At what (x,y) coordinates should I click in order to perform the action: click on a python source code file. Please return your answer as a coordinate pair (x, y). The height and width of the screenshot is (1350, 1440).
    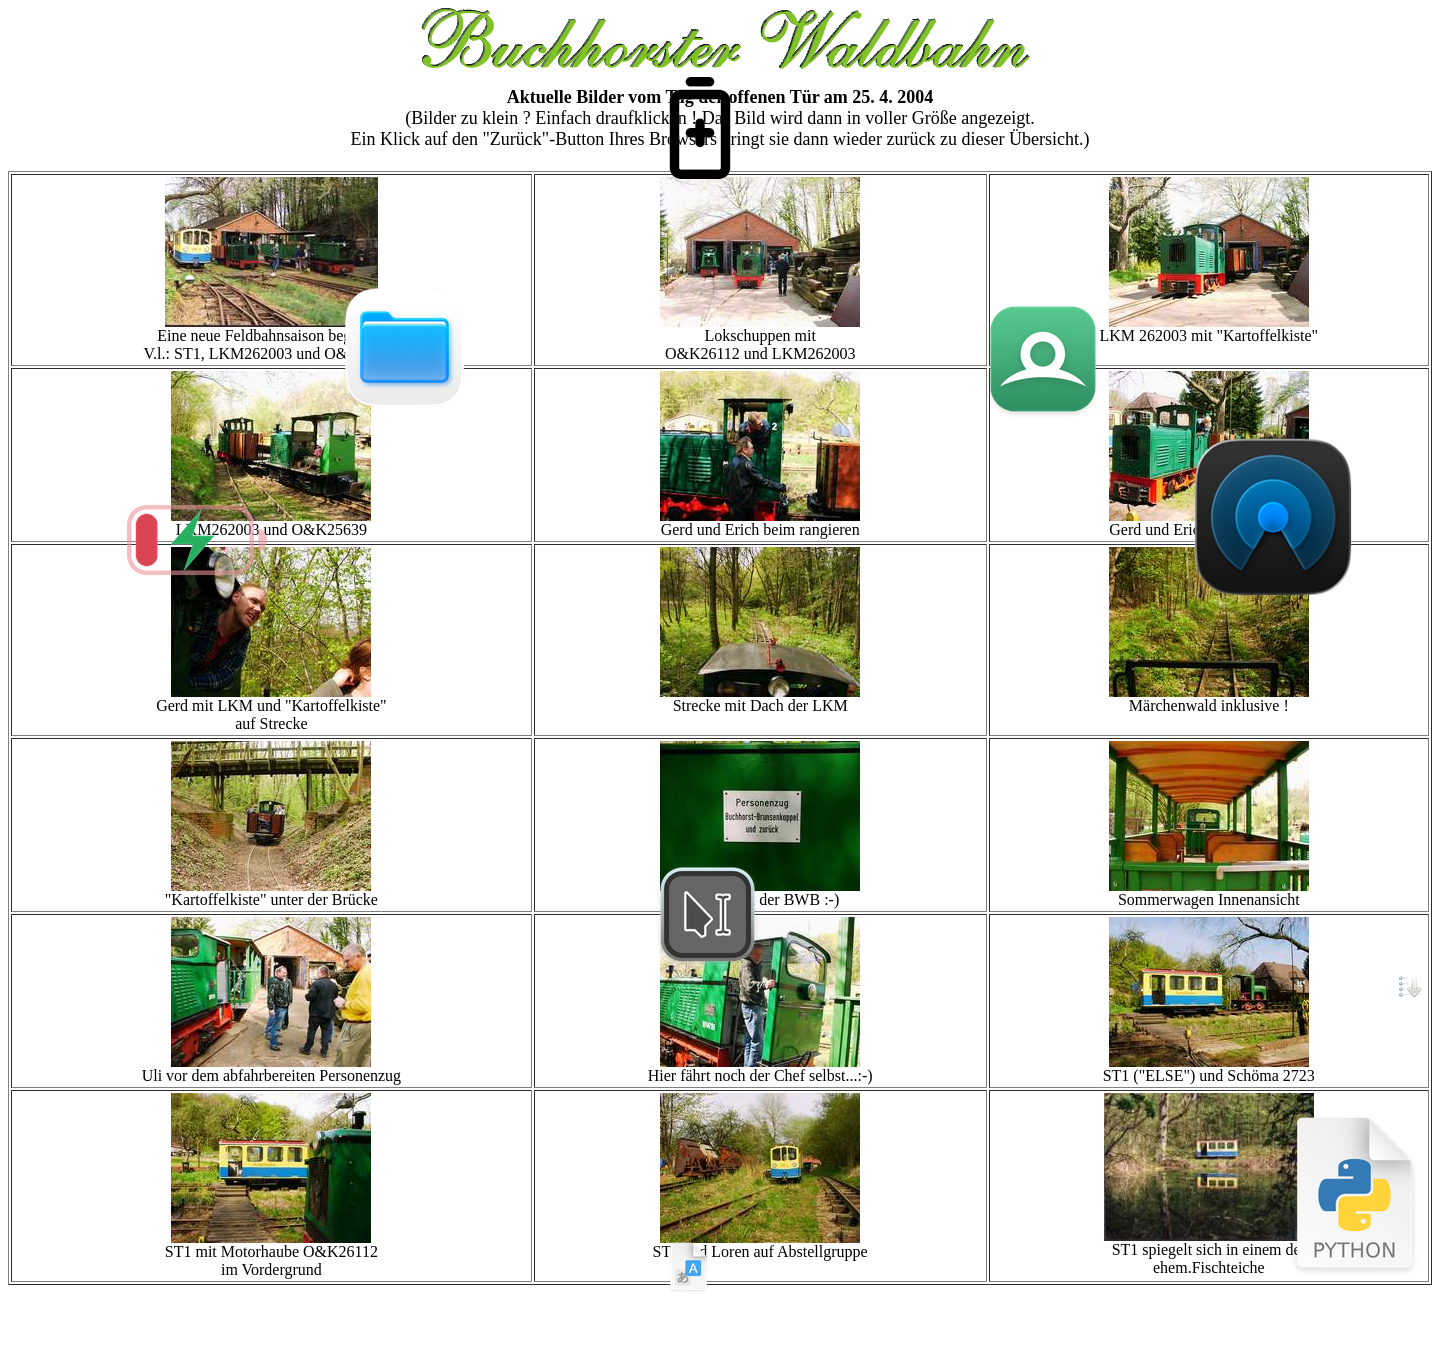
    Looking at the image, I should click on (1354, 1195).